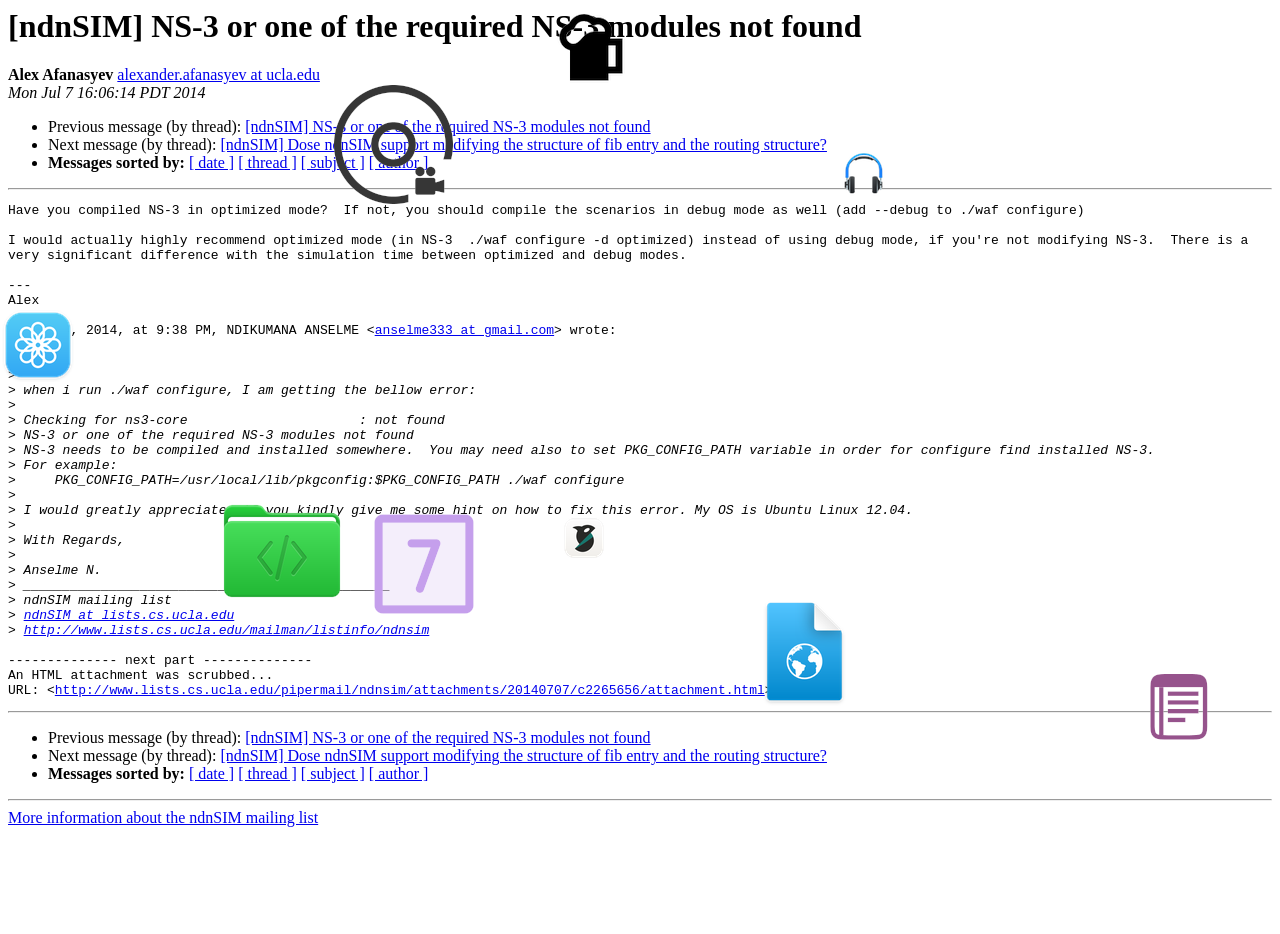 Image resolution: width=1280 pixels, height=934 pixels. I want to click on open your code projects folder, so click(282, 551).